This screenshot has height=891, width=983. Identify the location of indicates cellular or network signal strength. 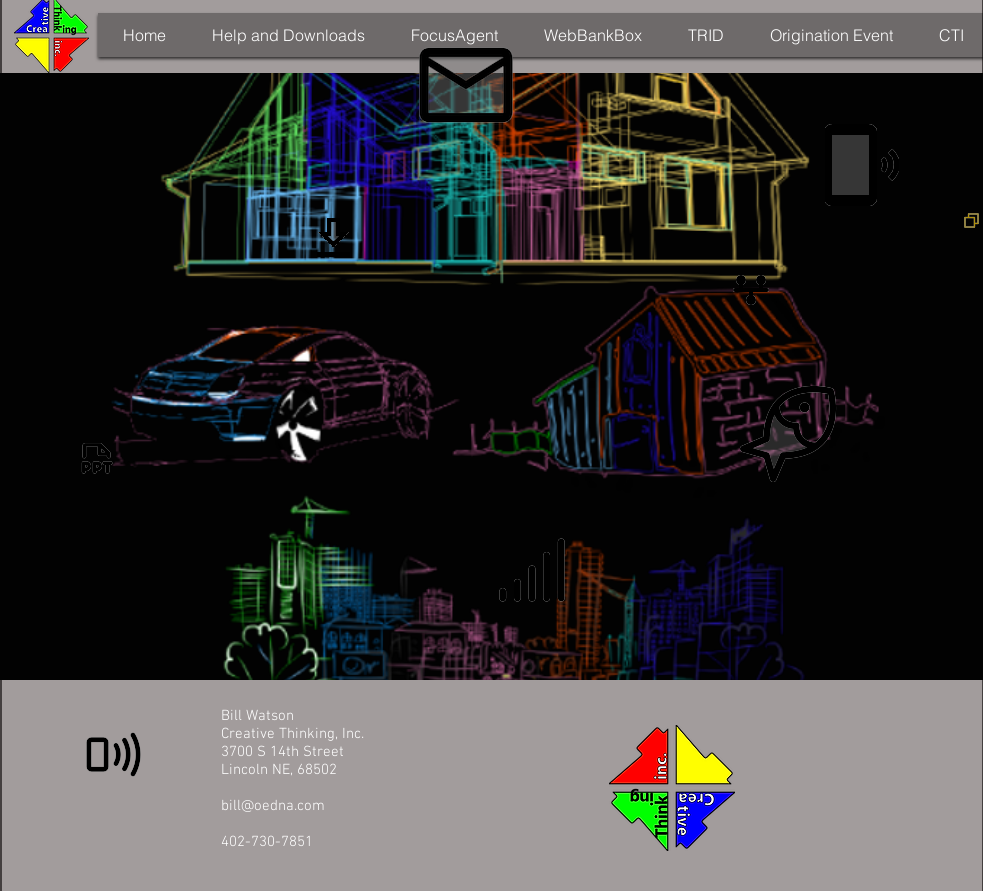
(532, 570).